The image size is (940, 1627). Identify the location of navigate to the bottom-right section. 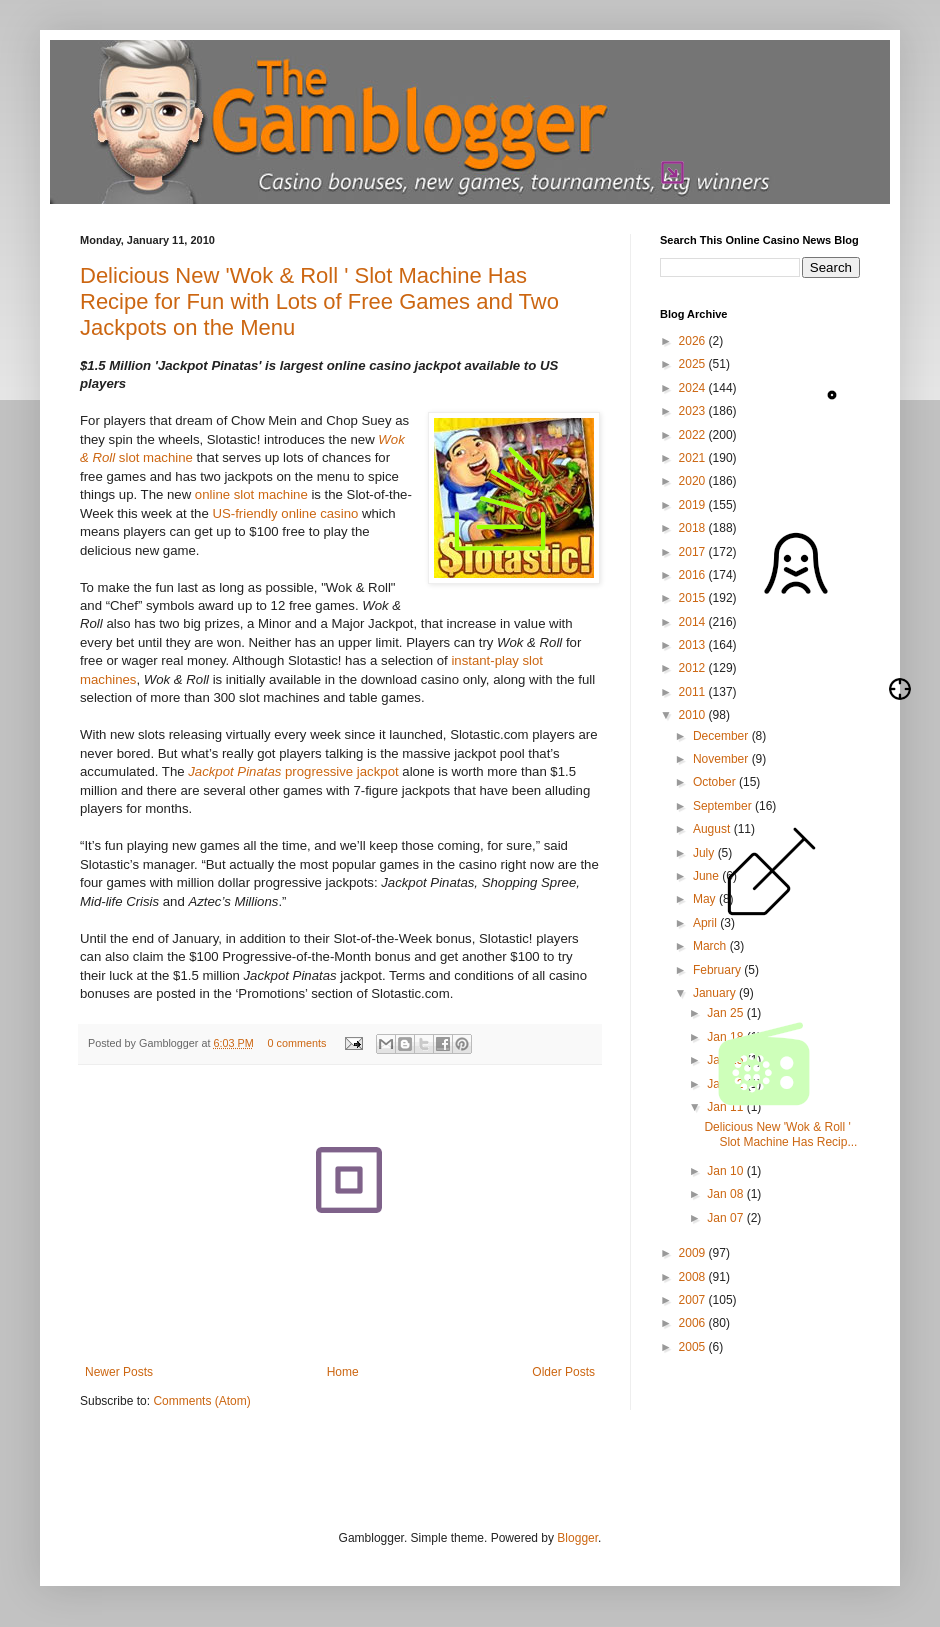
(672, 172).